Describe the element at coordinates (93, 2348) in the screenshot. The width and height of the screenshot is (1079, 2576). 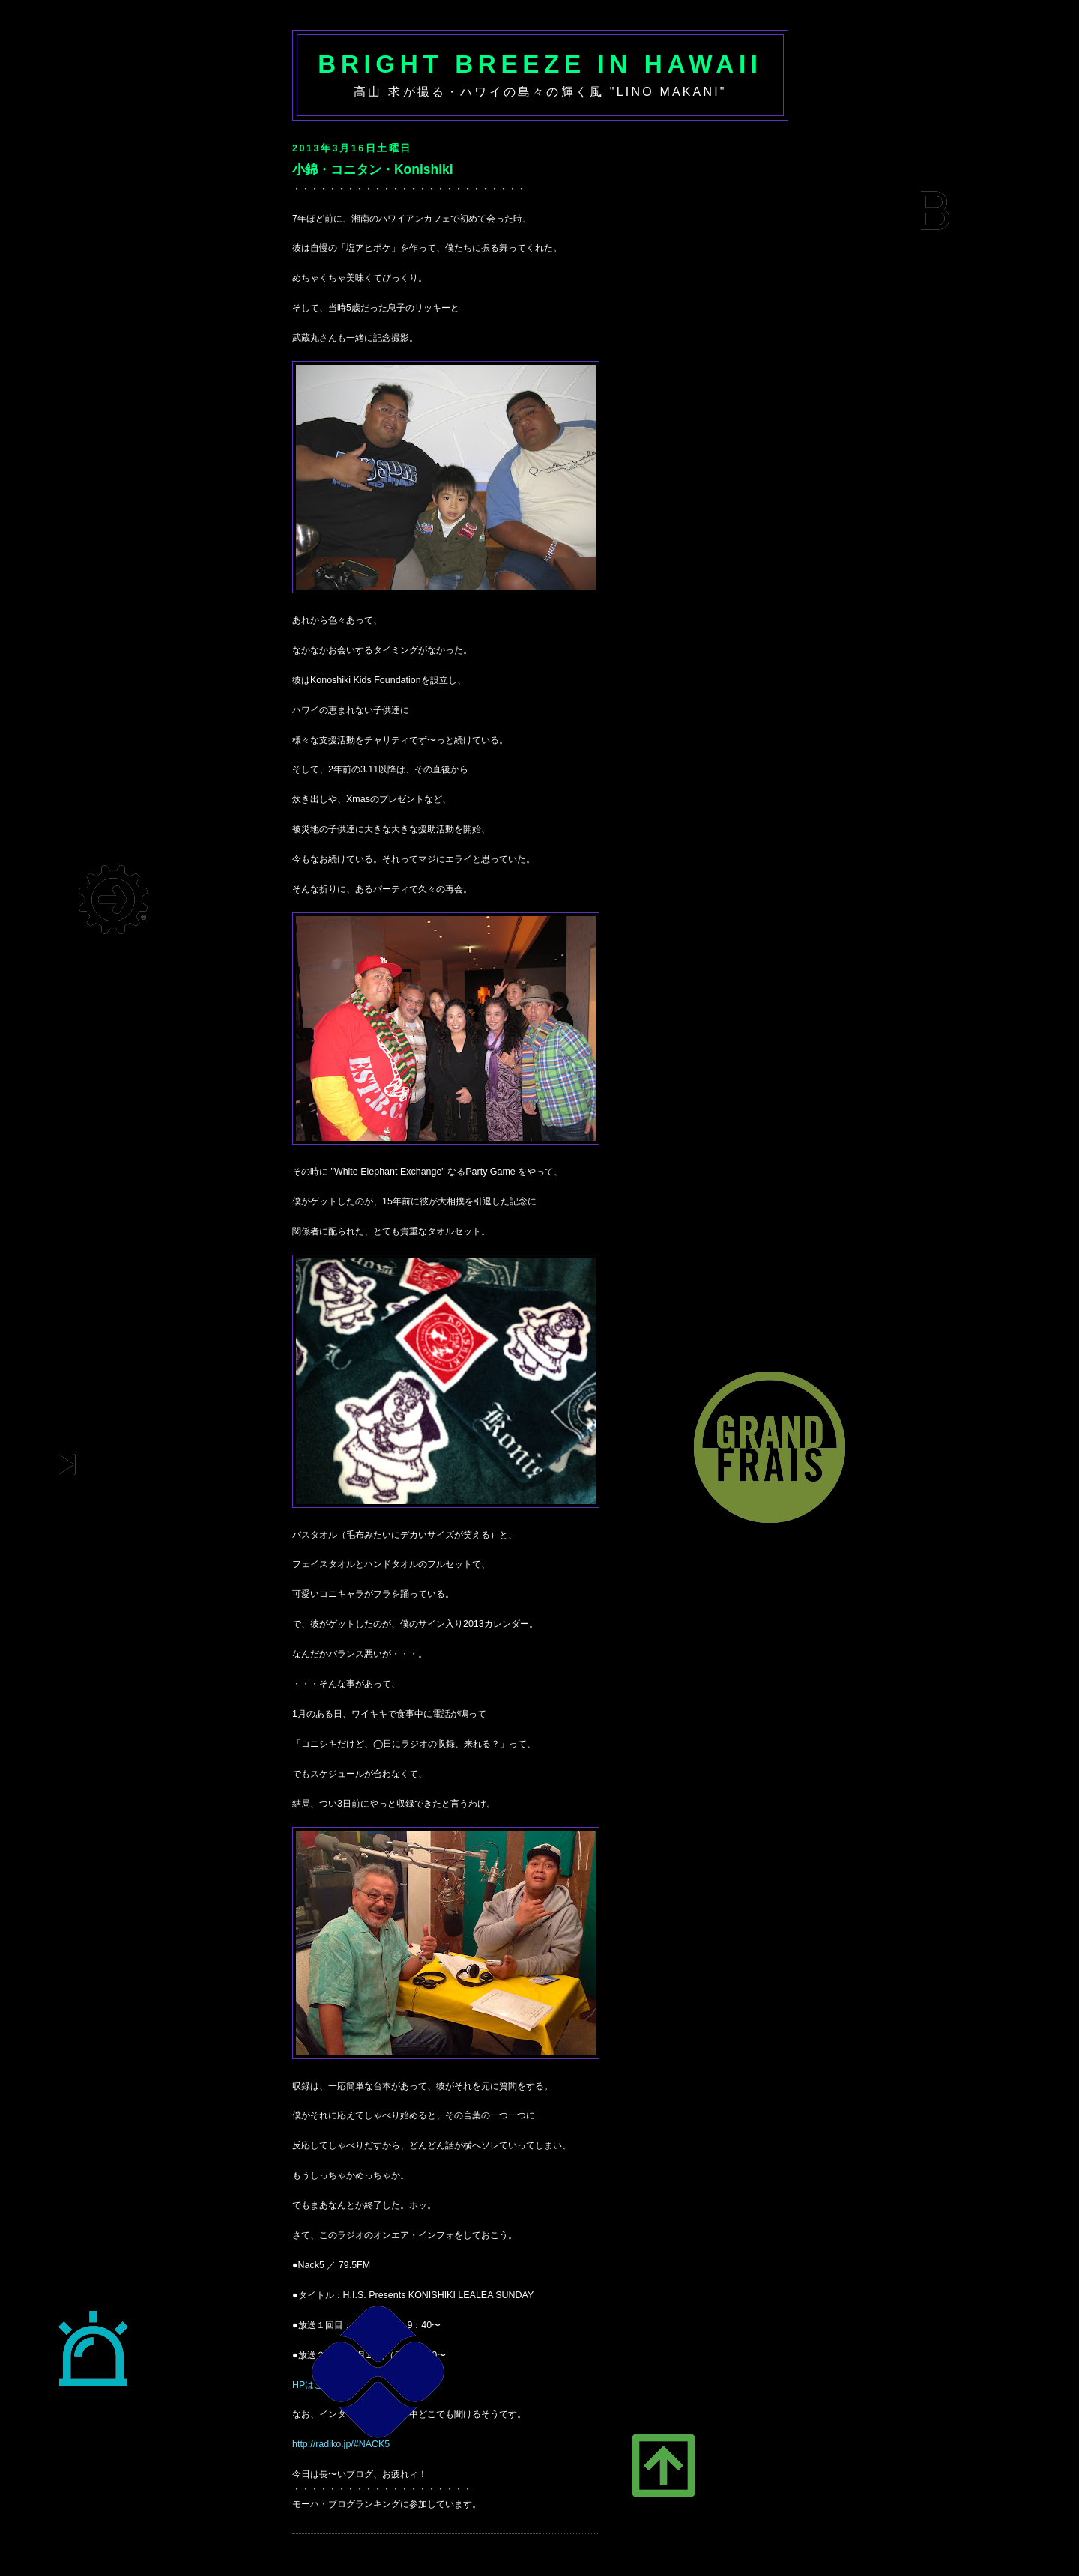
I see `indicates a system warning or alert` at that location.